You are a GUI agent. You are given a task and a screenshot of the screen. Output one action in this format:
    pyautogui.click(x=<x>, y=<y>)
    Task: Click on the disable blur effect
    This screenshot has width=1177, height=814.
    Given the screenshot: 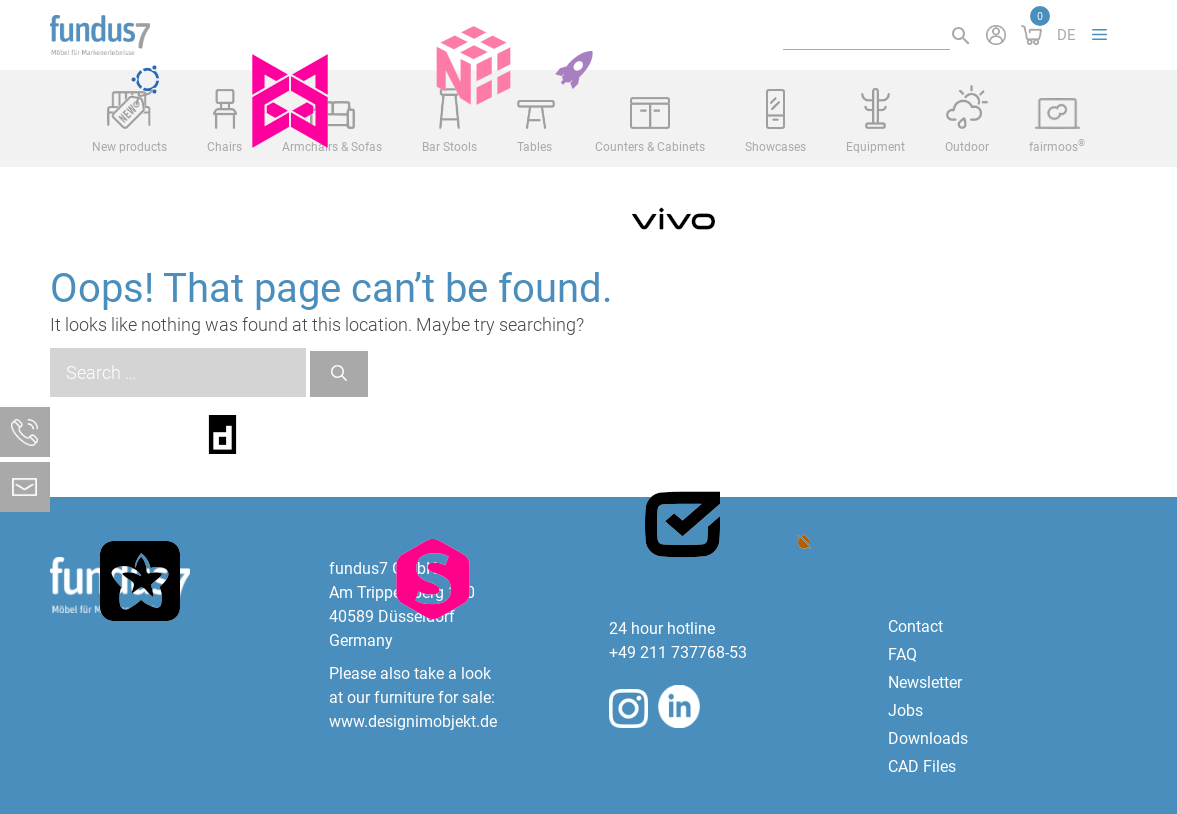 What is the action you would take?
    pyautogui.click(x=804, y=542)
    